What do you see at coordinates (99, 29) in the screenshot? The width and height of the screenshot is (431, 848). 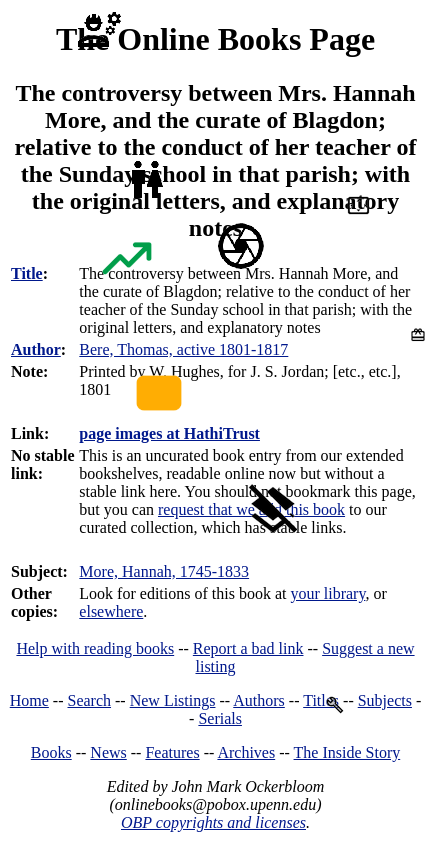 I see `access engineering or technical settings` at bounding box center [99, 29].